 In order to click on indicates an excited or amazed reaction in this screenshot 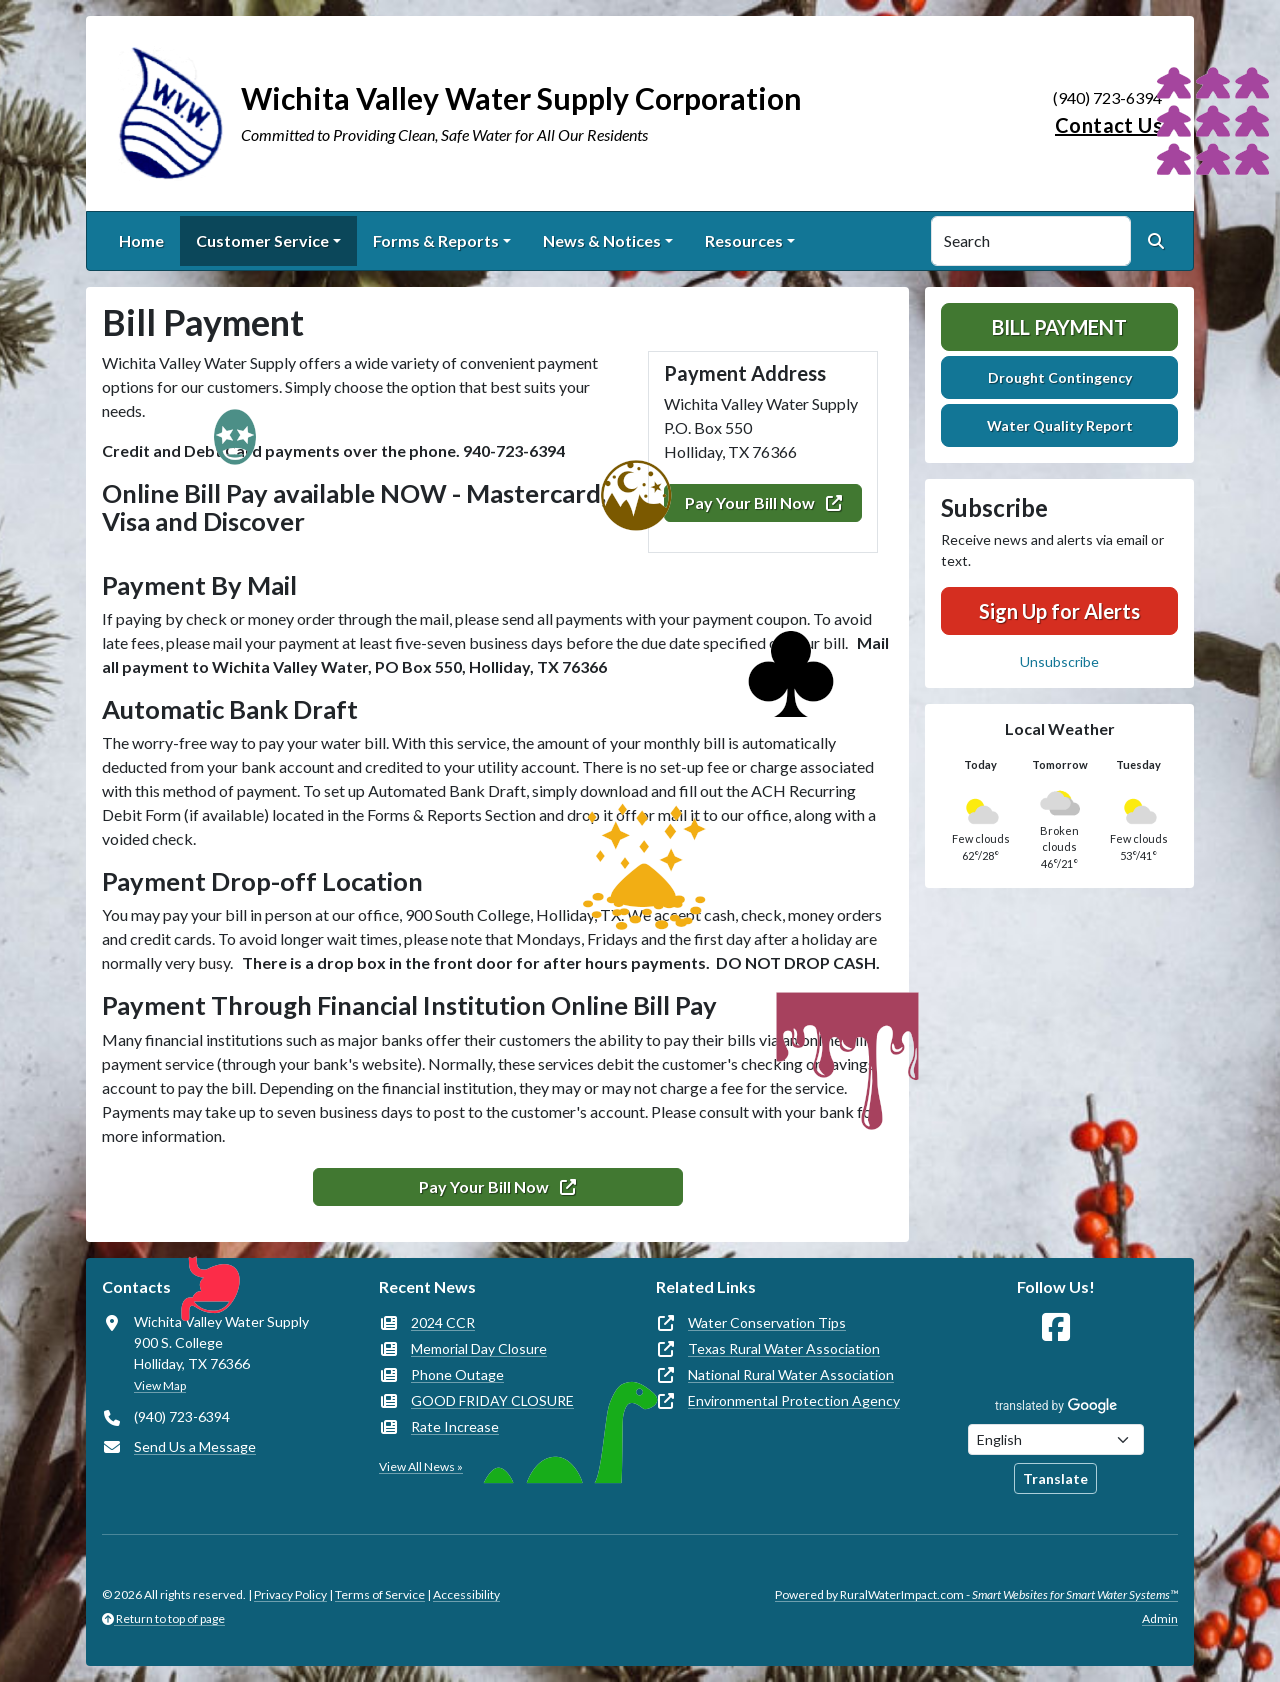, I will do `click(235, 437)`.